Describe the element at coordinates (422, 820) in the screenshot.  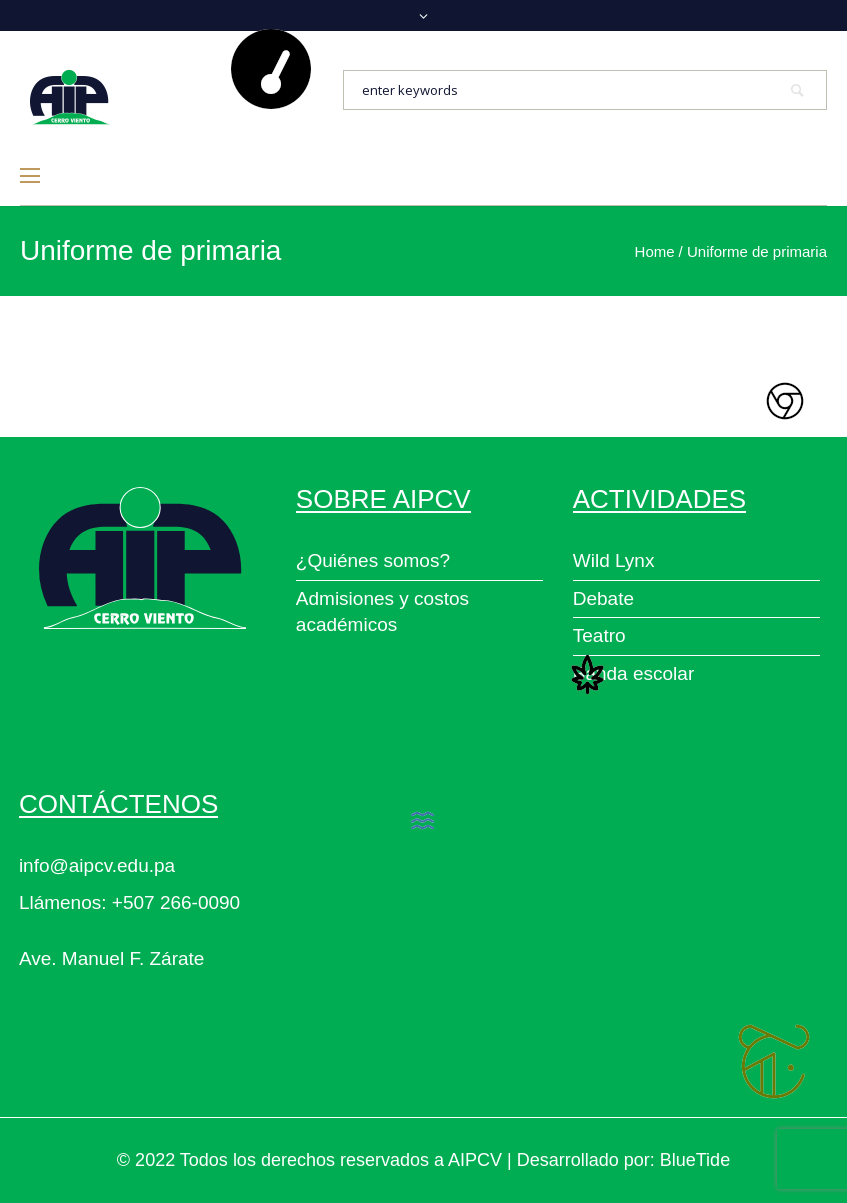
I see `indicates water or aquatic features` at that location.